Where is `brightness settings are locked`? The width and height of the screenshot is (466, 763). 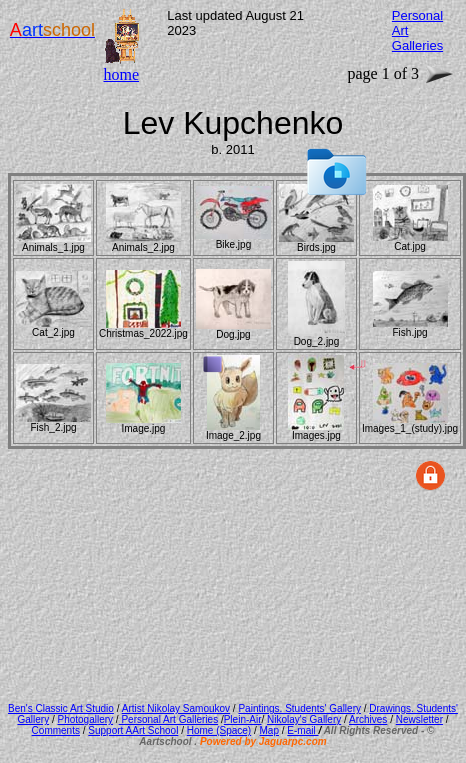 brightness settings are locked is located at coordinates (430, 475).